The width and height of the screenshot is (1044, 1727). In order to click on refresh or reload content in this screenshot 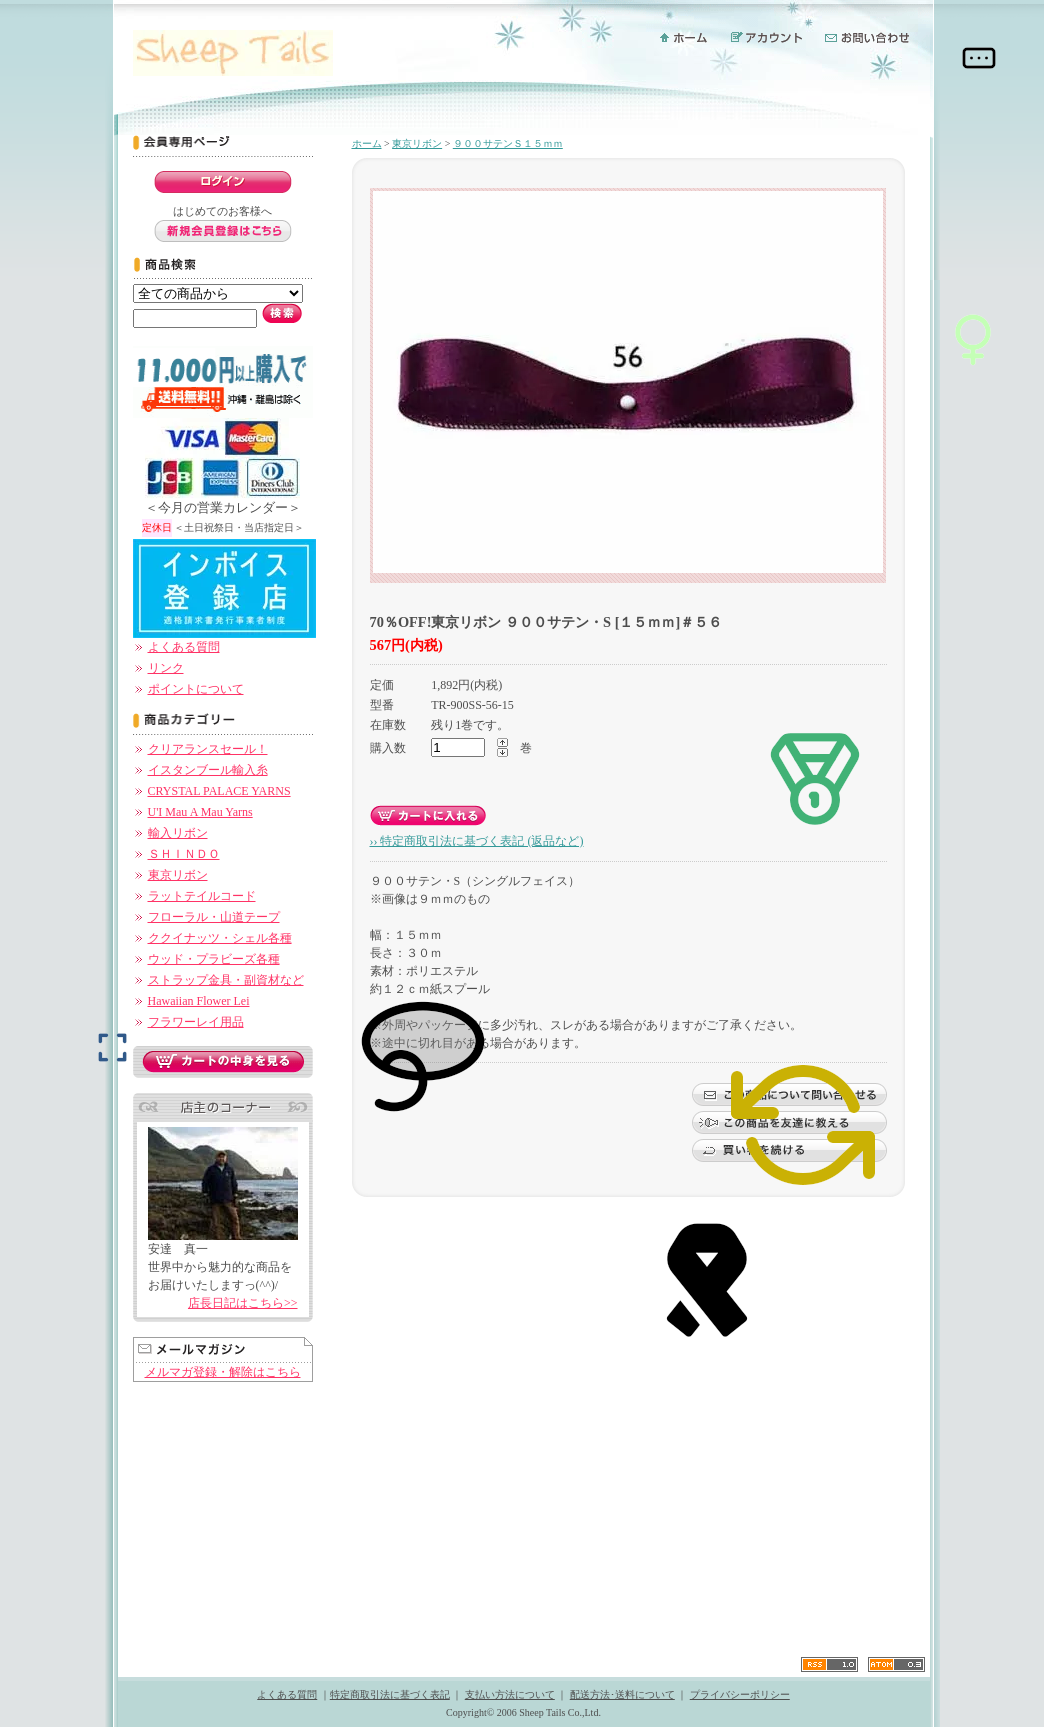, I will do `click(803, 1125)`.